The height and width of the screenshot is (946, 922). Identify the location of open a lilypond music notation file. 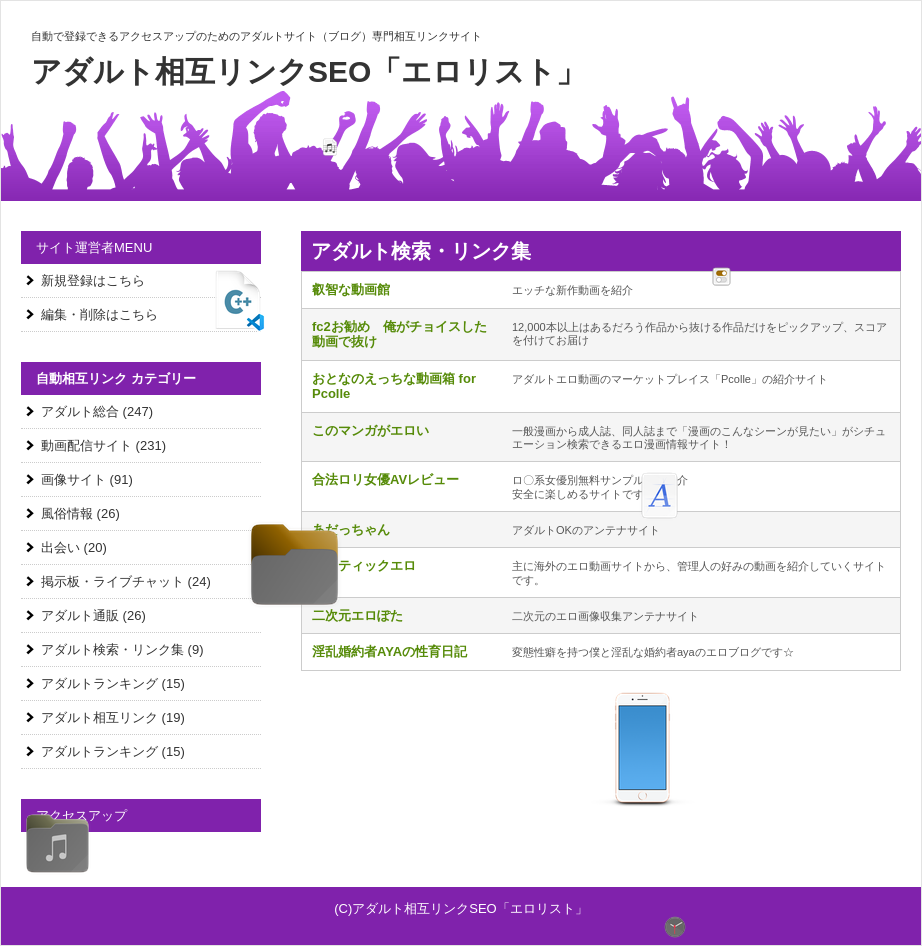
(330, 147).